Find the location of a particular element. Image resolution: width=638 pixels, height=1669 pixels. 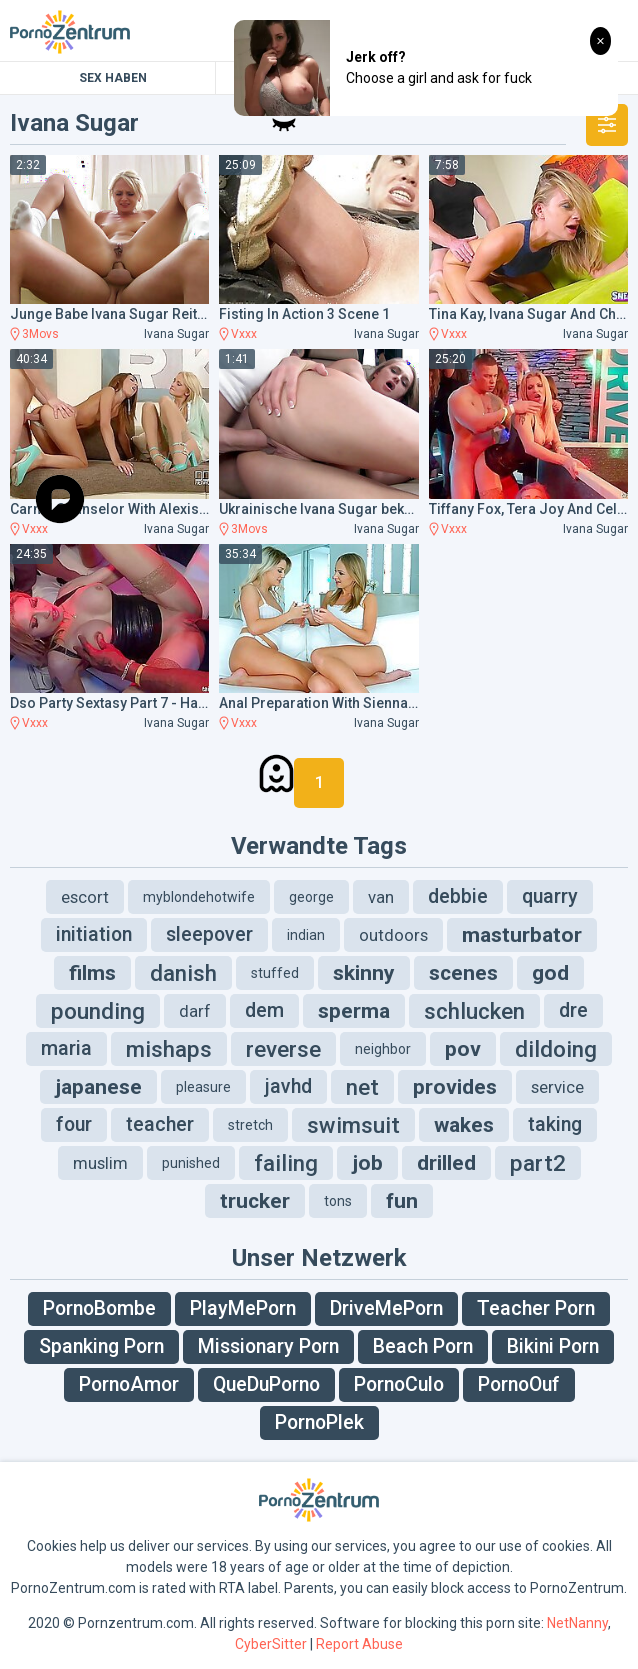

open the pixelfed app is located at coordinates (60, 499).